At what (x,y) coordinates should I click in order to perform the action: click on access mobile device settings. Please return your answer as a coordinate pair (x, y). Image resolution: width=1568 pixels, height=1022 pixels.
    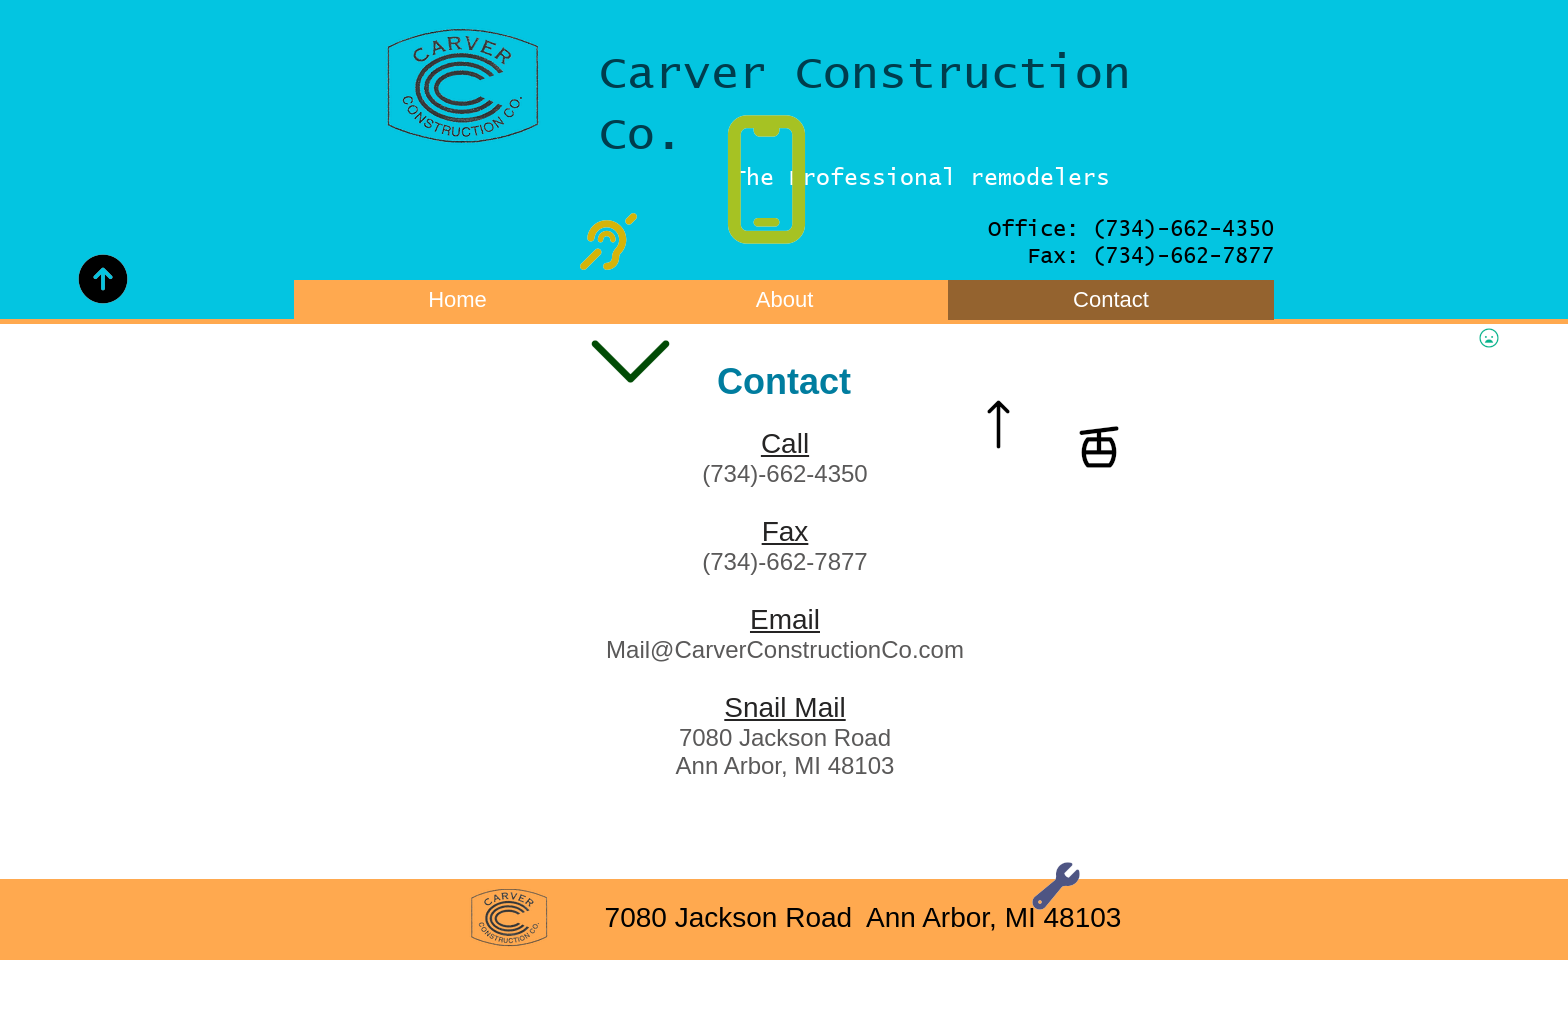
    Looking at the image, I should click on (766, 179).